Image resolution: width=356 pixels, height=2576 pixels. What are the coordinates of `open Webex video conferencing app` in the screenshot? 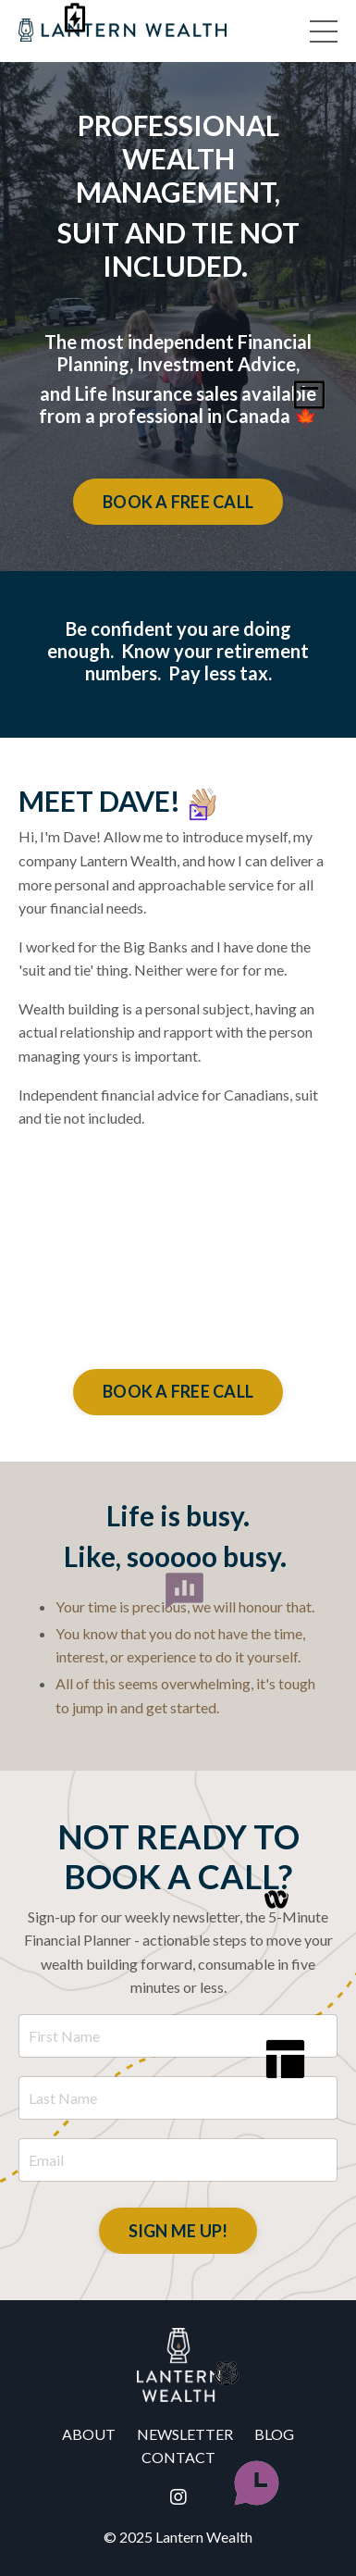 It's located at (276, 1899).